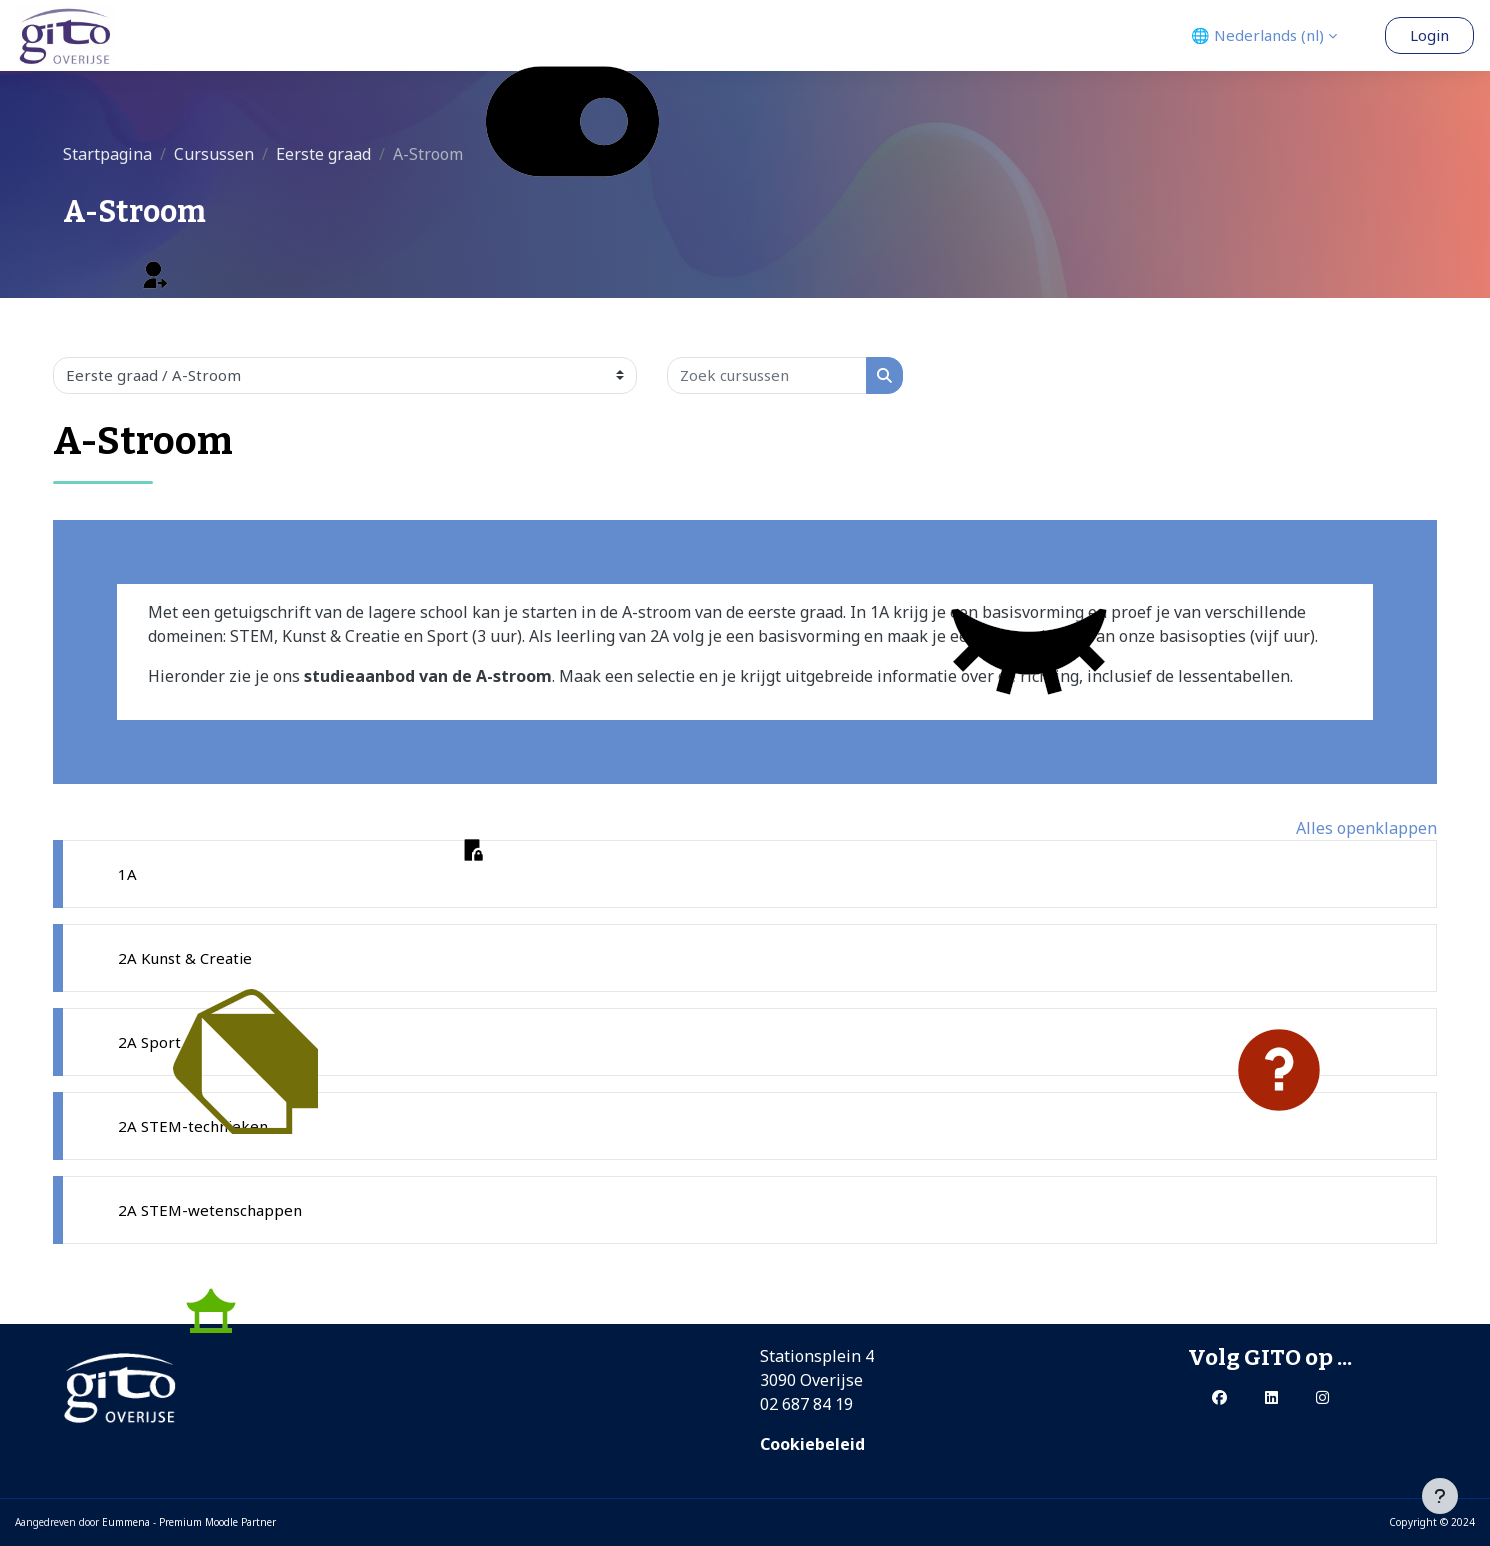 The width and height of the screenshot is (1490, 1546). Describe the element at coordinates (211, 1312) in the screenshot. I see `access historical or cultural landmarks` at that location.